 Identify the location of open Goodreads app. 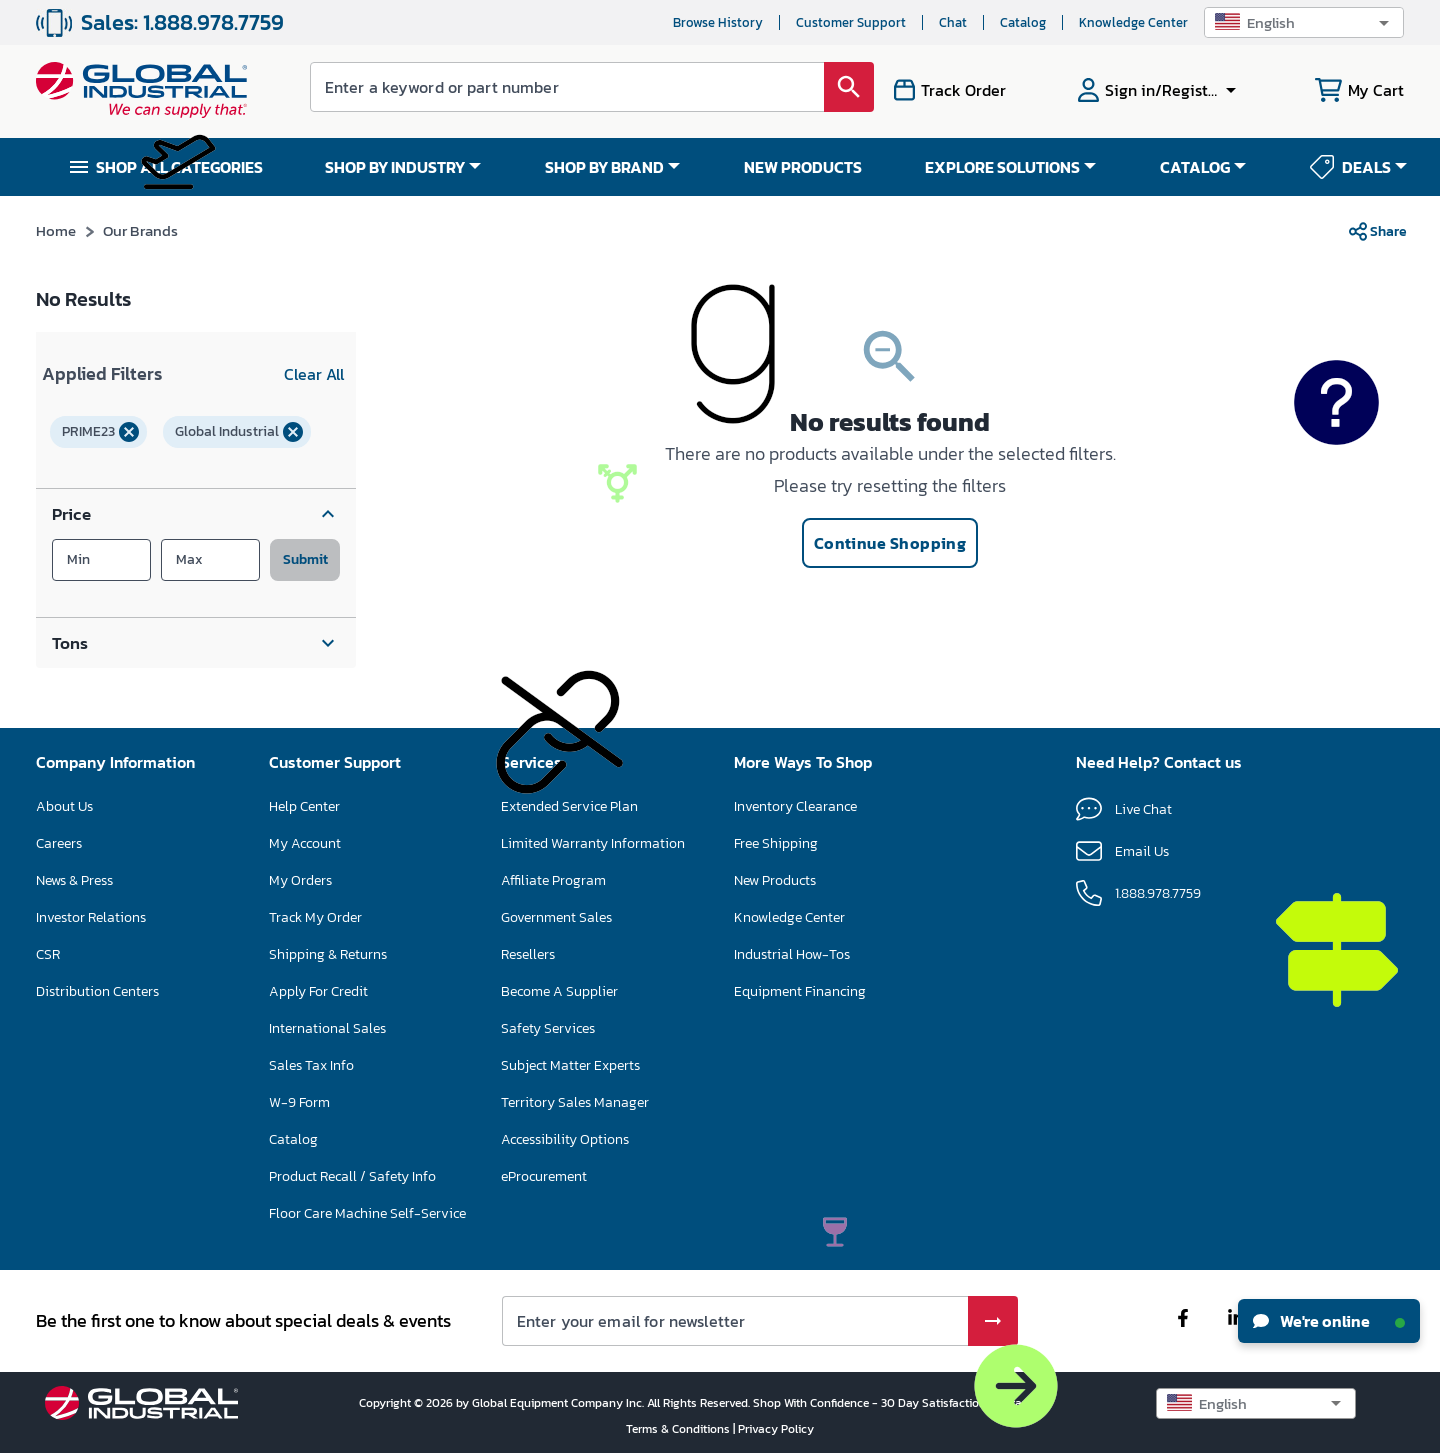
(733, 354).